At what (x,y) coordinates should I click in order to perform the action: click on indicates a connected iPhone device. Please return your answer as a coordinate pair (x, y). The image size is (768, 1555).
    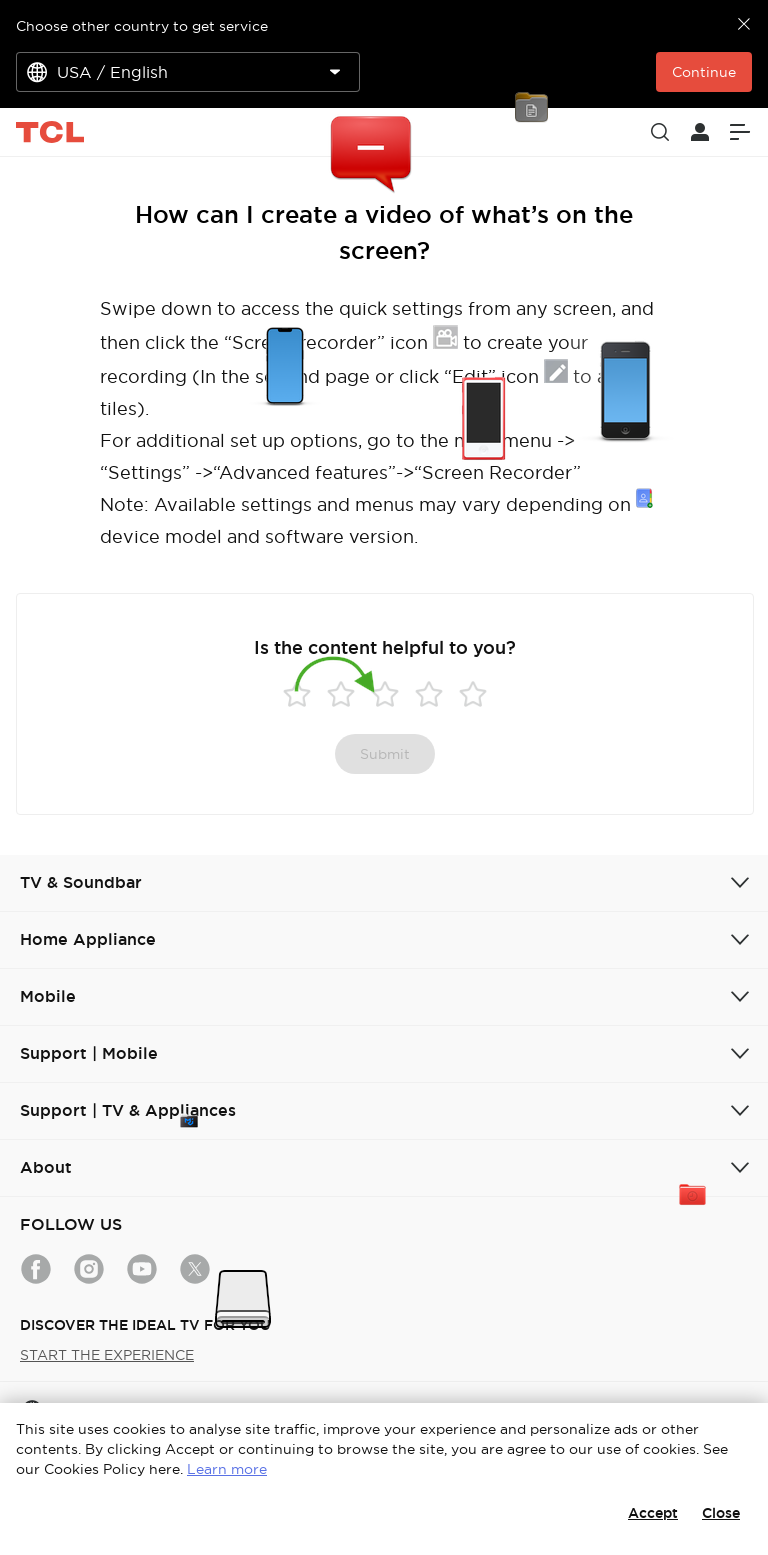
    Looking at the image, I should click on (625, 389).